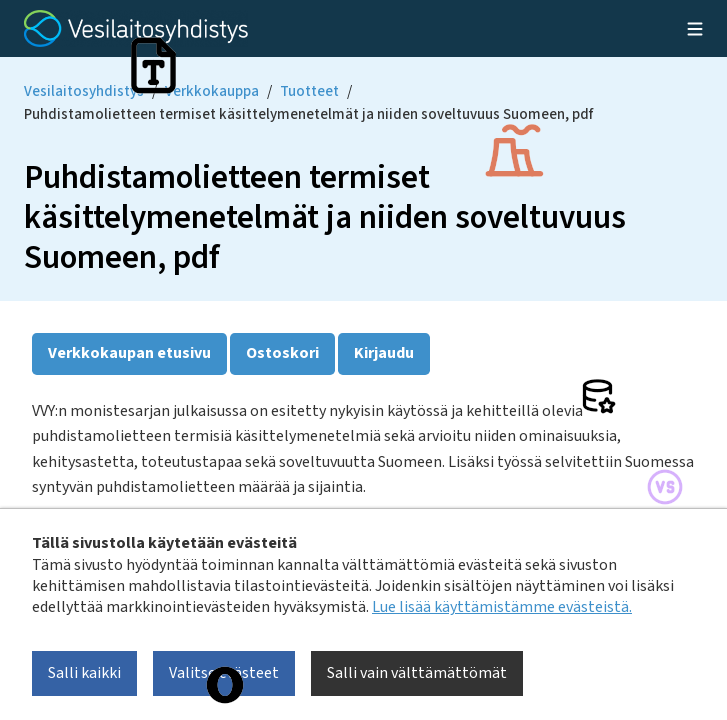 Image resolution: width=727 pixels, height=720 pixels. What do you see at coordinates (153, 65) in the screenshot?
I see `open a text or typography file` at bounding box center [153, 65].